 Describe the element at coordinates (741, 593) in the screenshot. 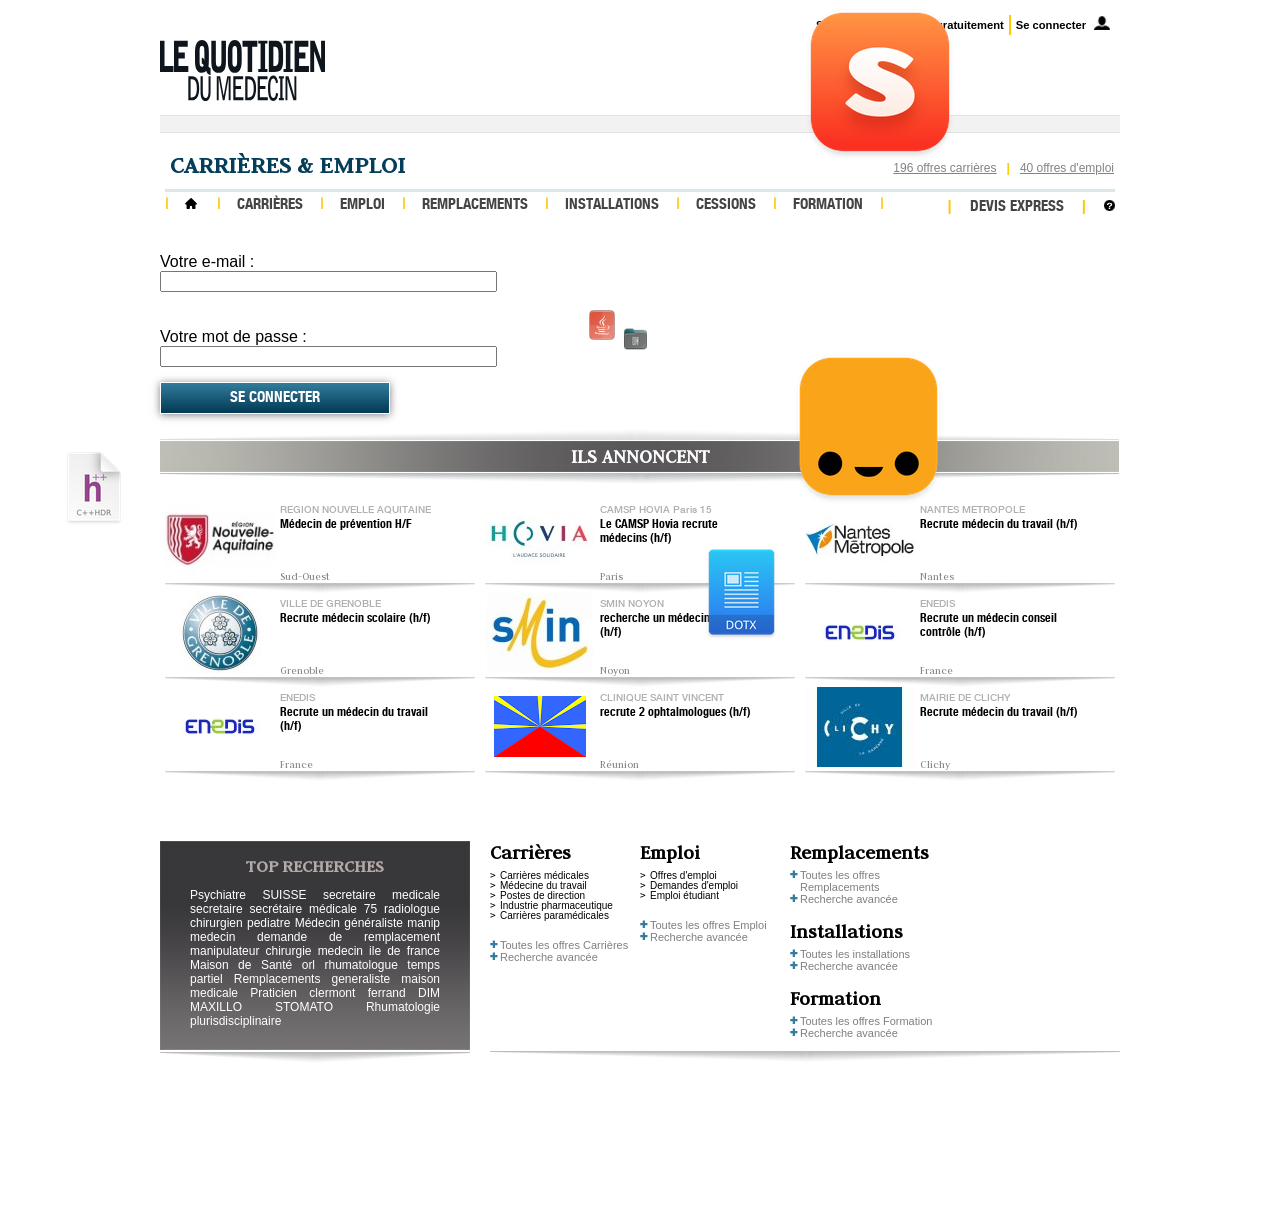

I see `a microsoft word template file (.dotx)` at that location.